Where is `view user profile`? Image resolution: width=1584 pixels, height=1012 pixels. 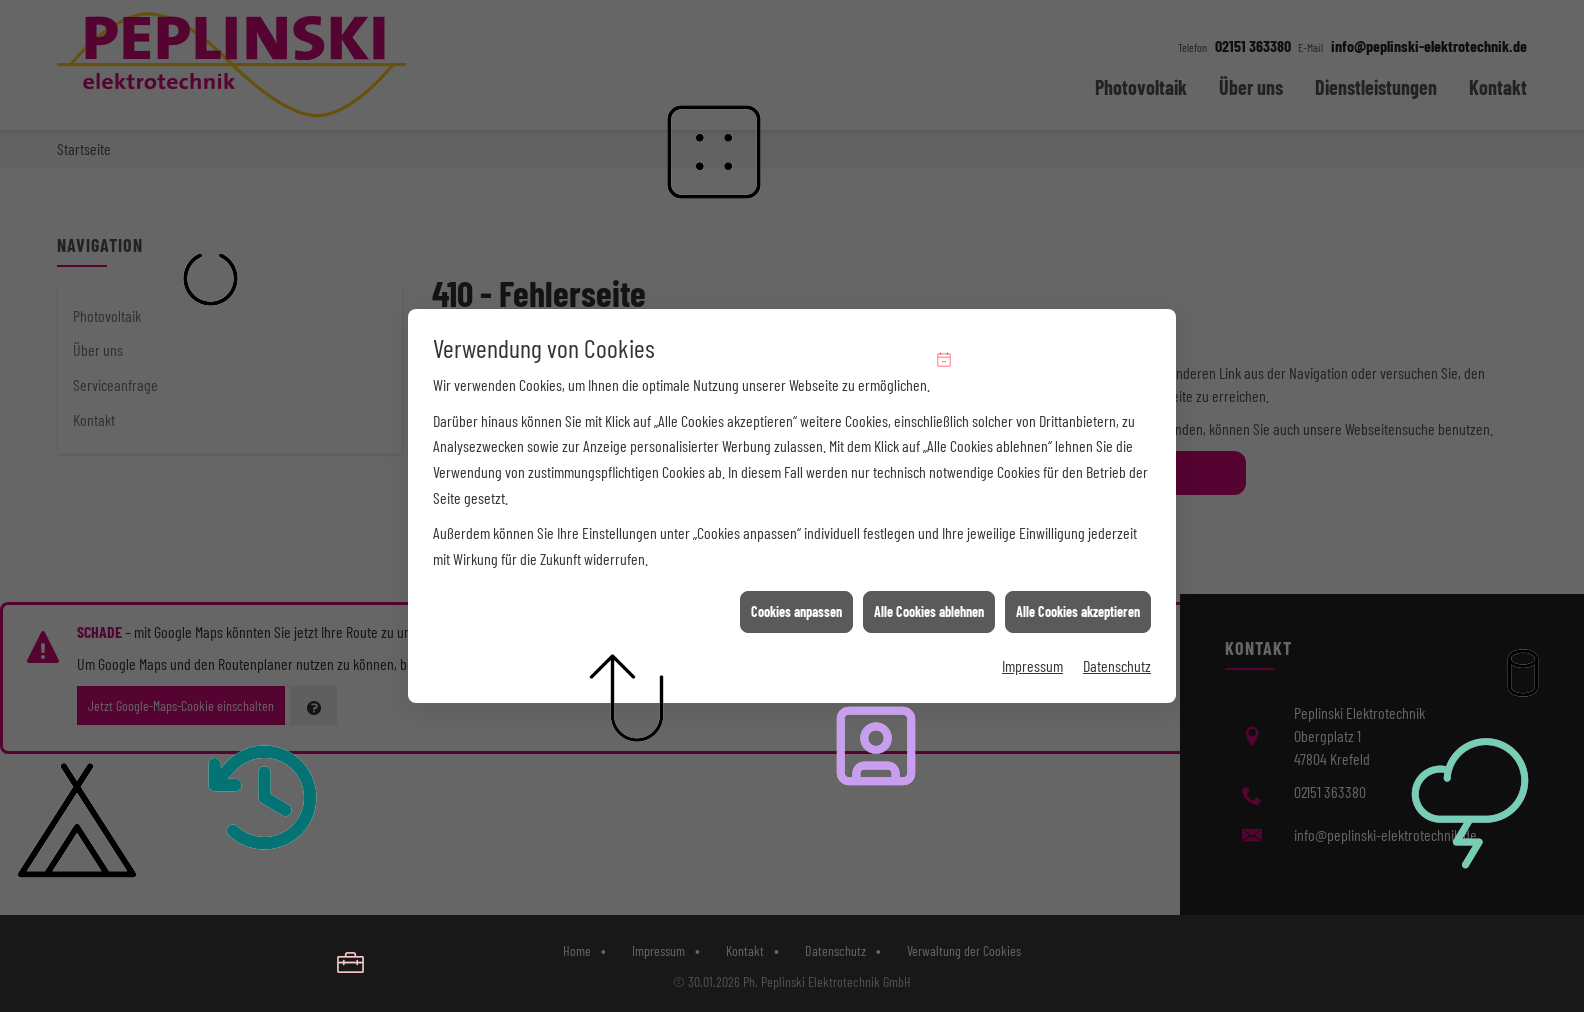 view user profile is located at coordinates (876, 746).